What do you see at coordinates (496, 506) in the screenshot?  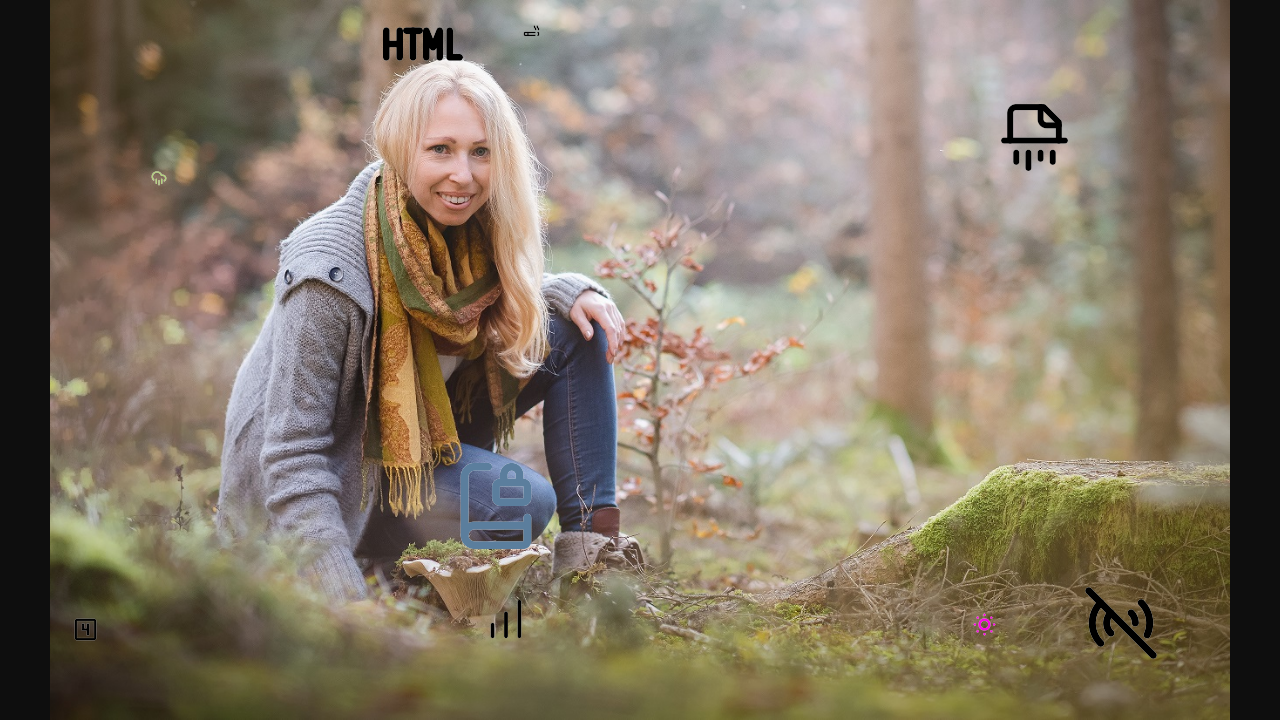 I see `access a protected or locked document` at bounding box center [496, 506].